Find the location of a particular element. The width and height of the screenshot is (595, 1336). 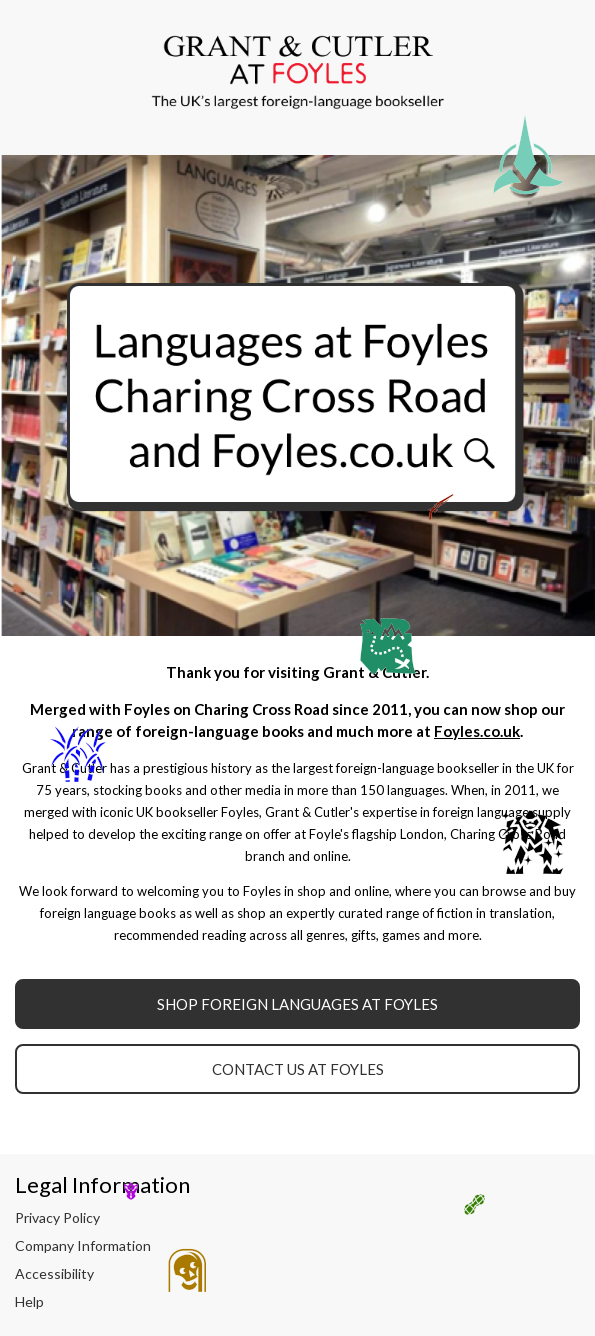

klingon empire emblem from star trek is located at coordinates (528, 154).